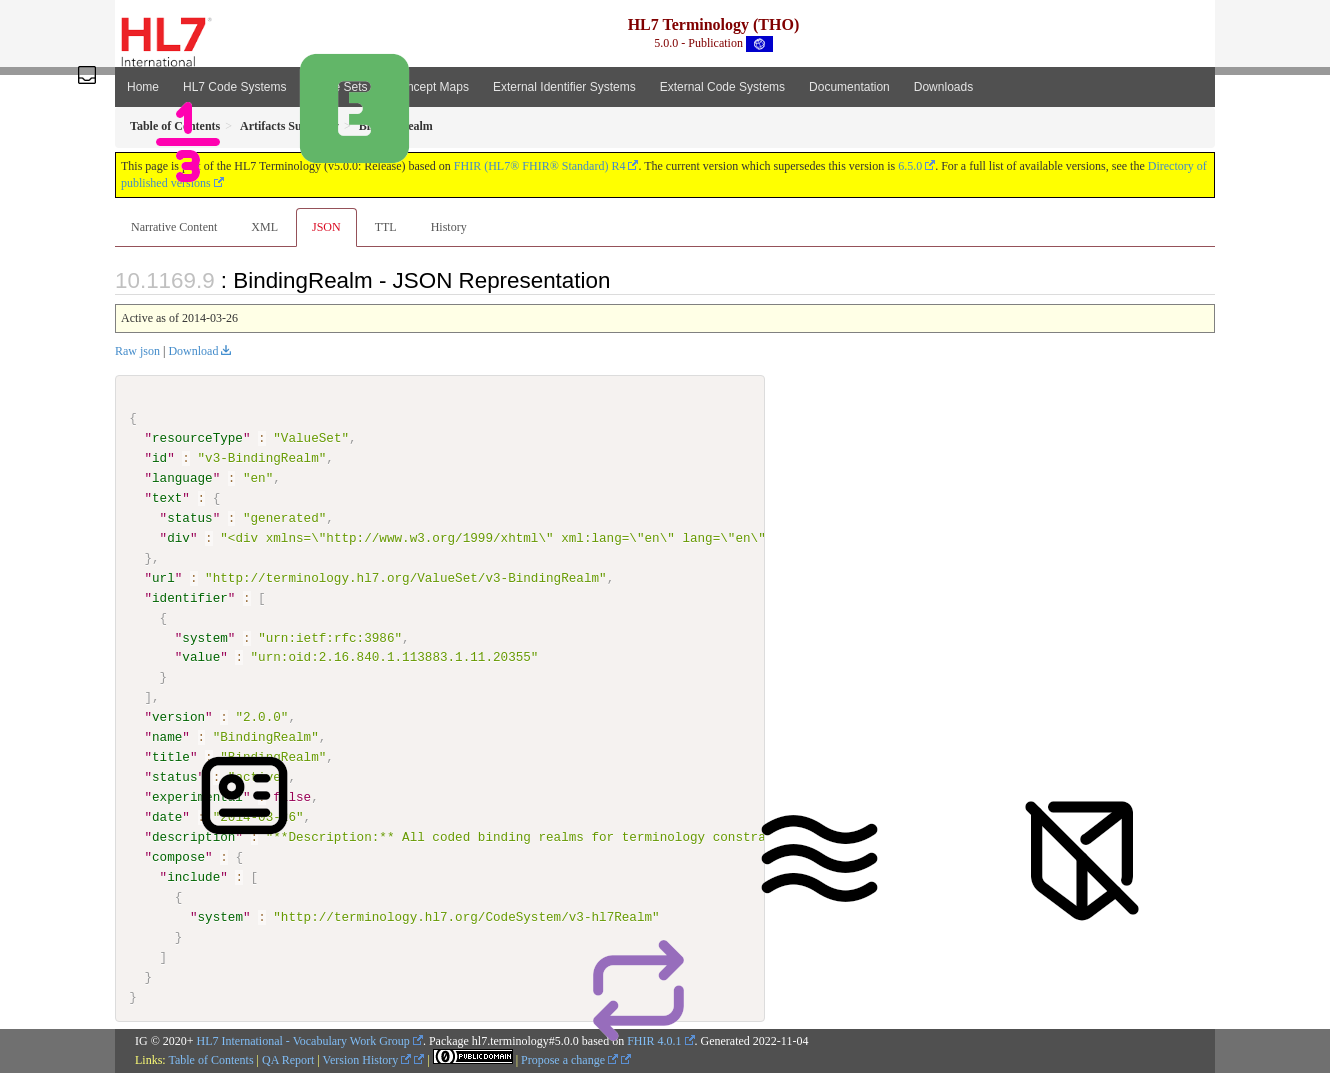 The height and width of the screenshot is (1073, 1330). I want to click on indicates water or liquid-related content, so click(819, 858).